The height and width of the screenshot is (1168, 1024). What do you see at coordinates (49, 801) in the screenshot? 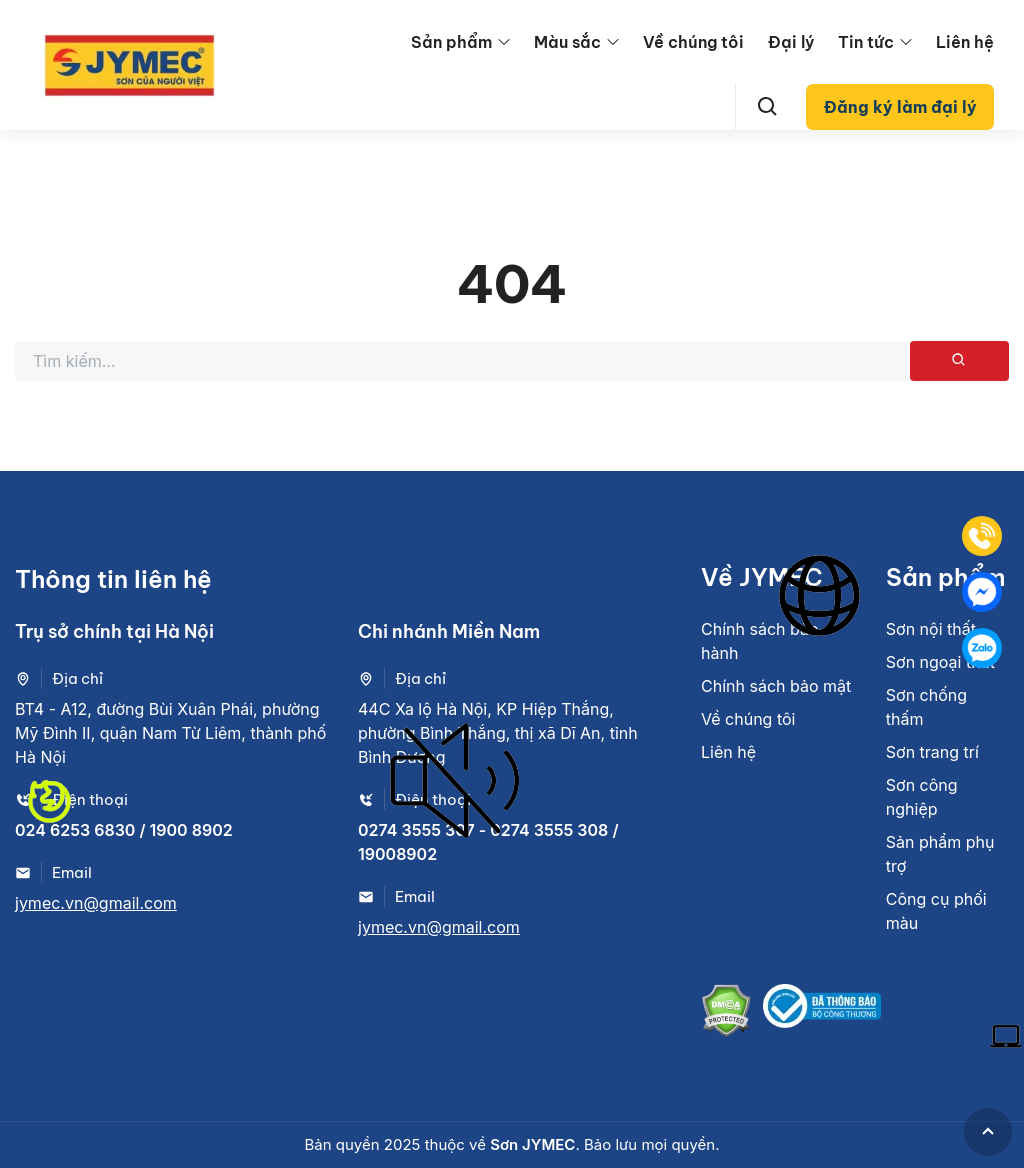
I see `open link in Firefox browser` at bounding box center [49, 801].